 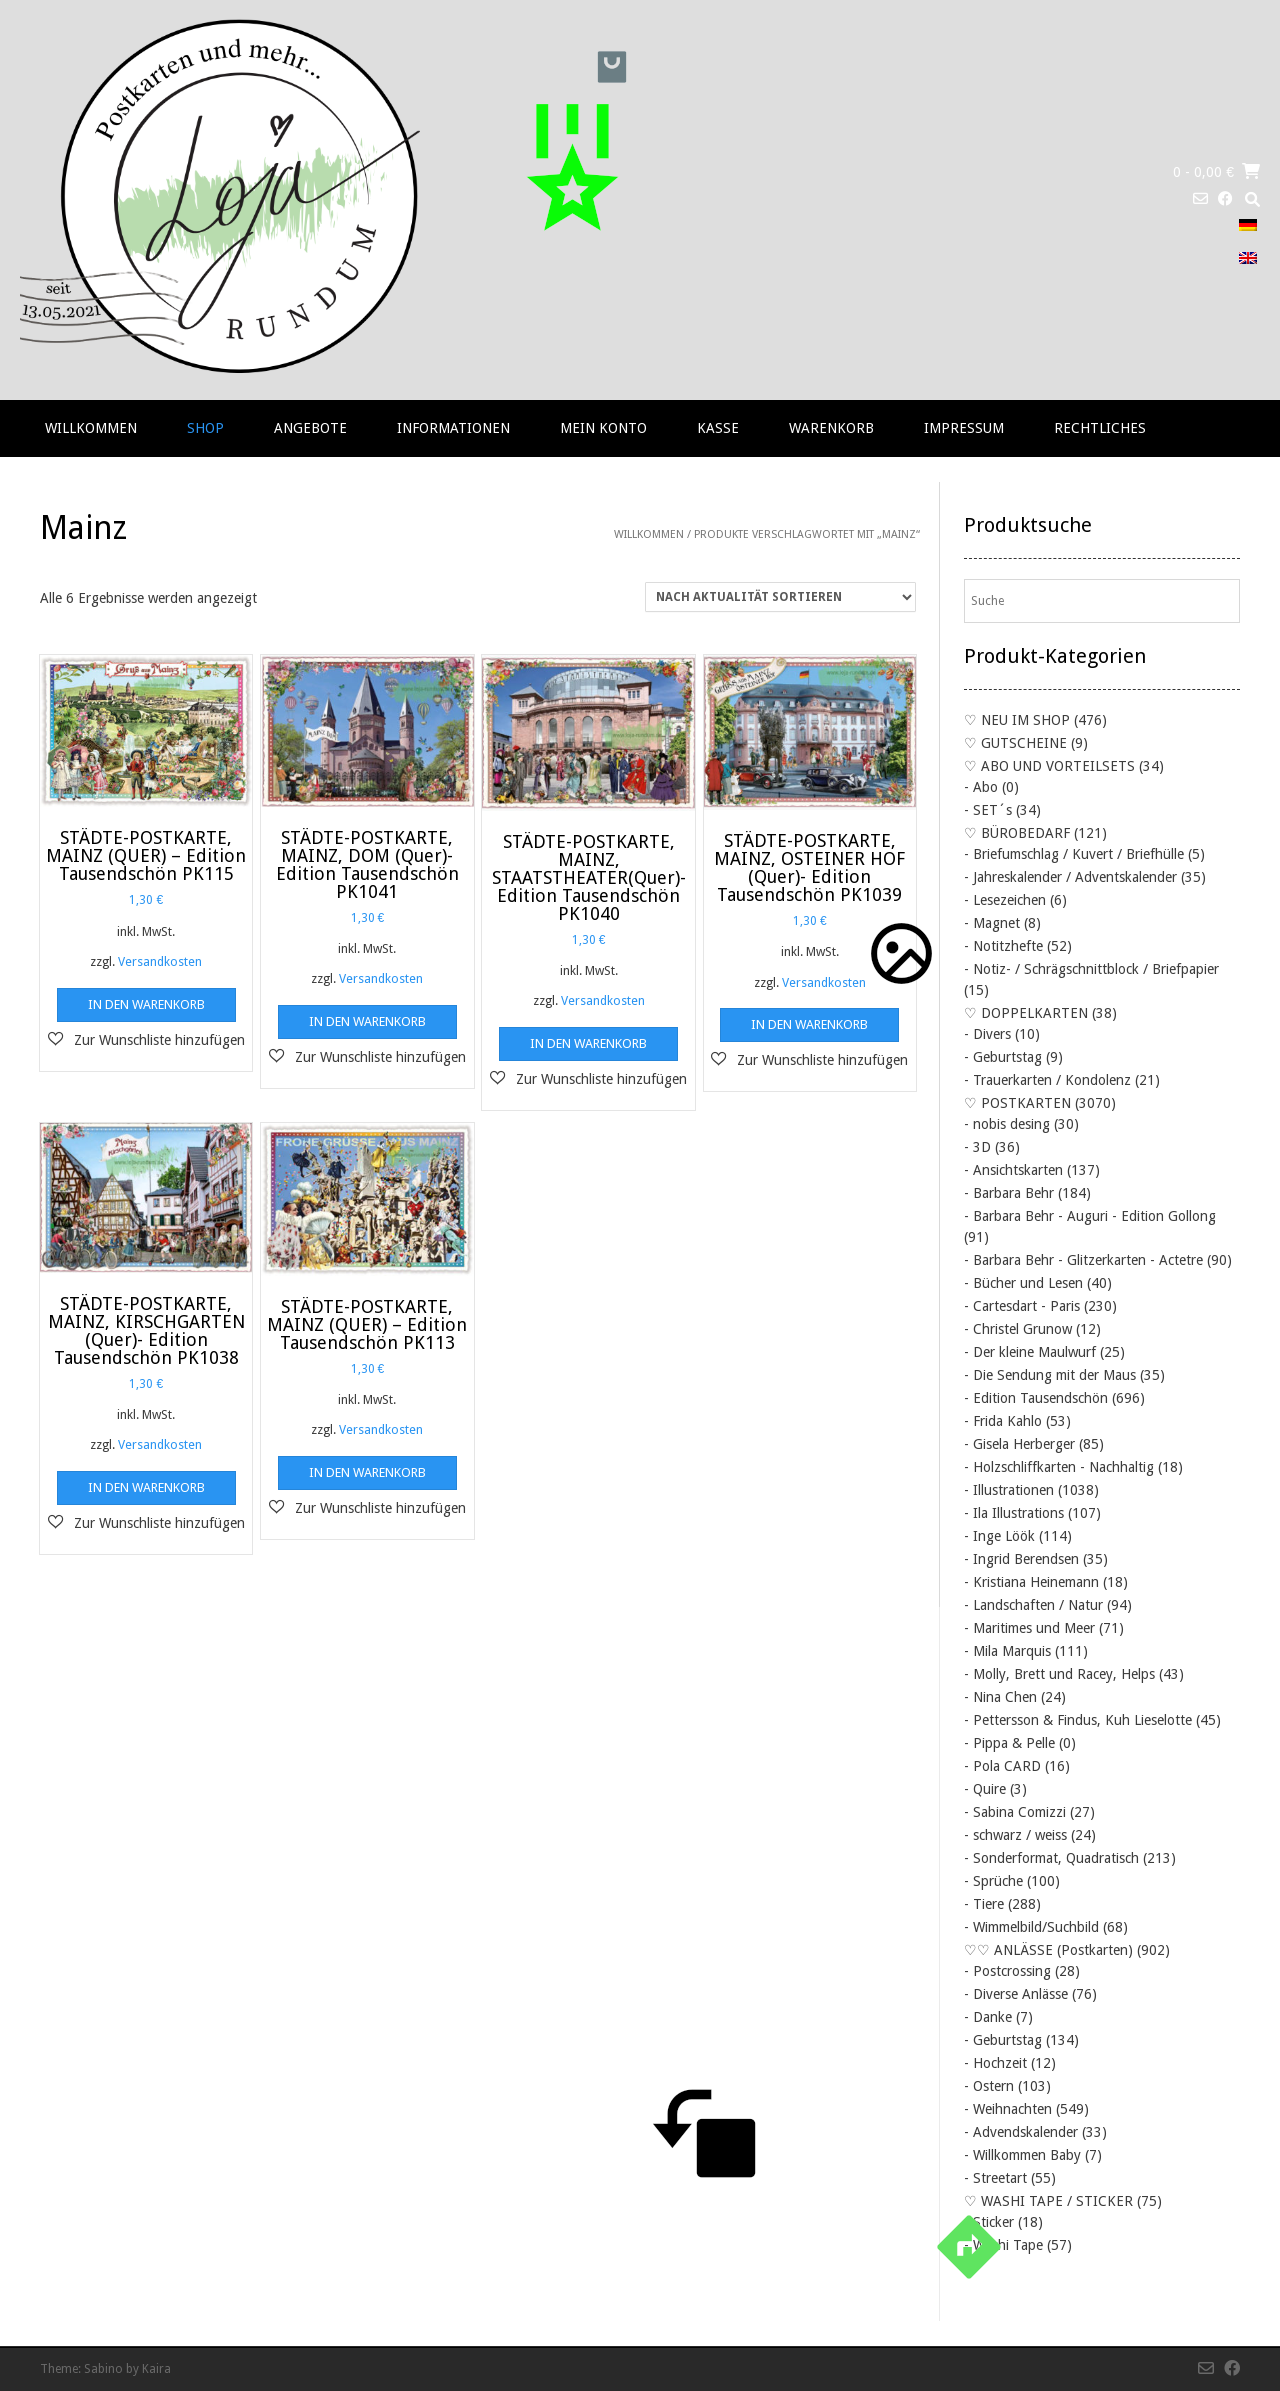 What do you see at coordinates (901, 953) in the screenshot?
I see `view image or photo gallery` at bounding box center [901, 953].